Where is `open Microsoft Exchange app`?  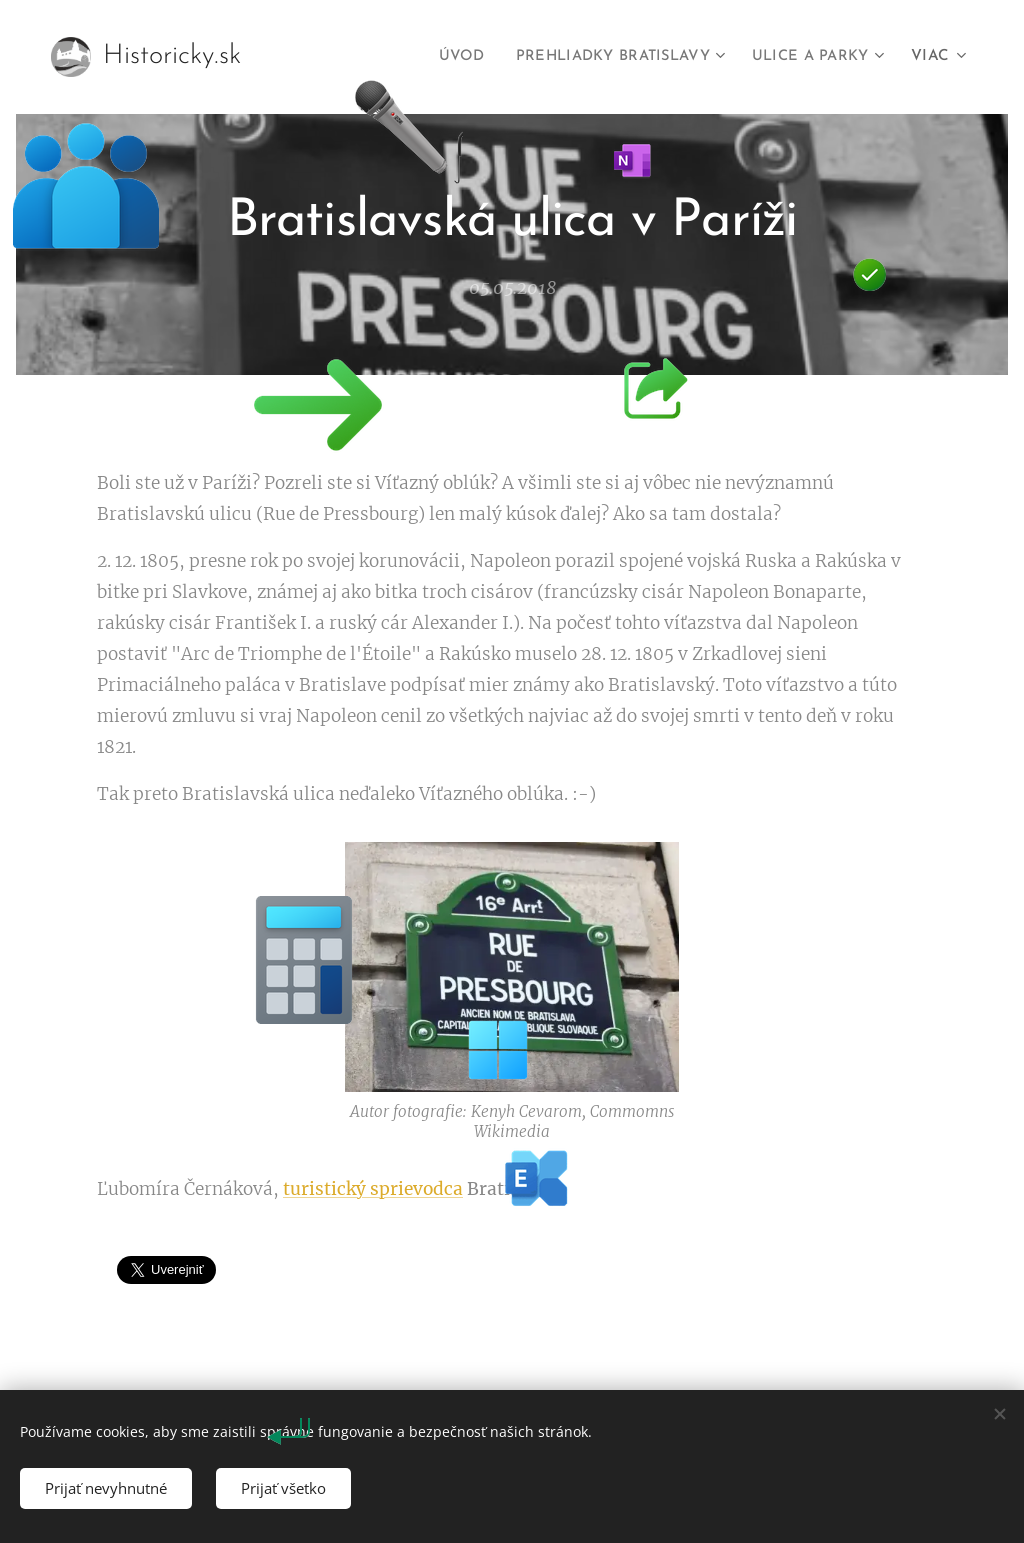 open Microsoft Exchange app is located at coordinates (536, 1178).